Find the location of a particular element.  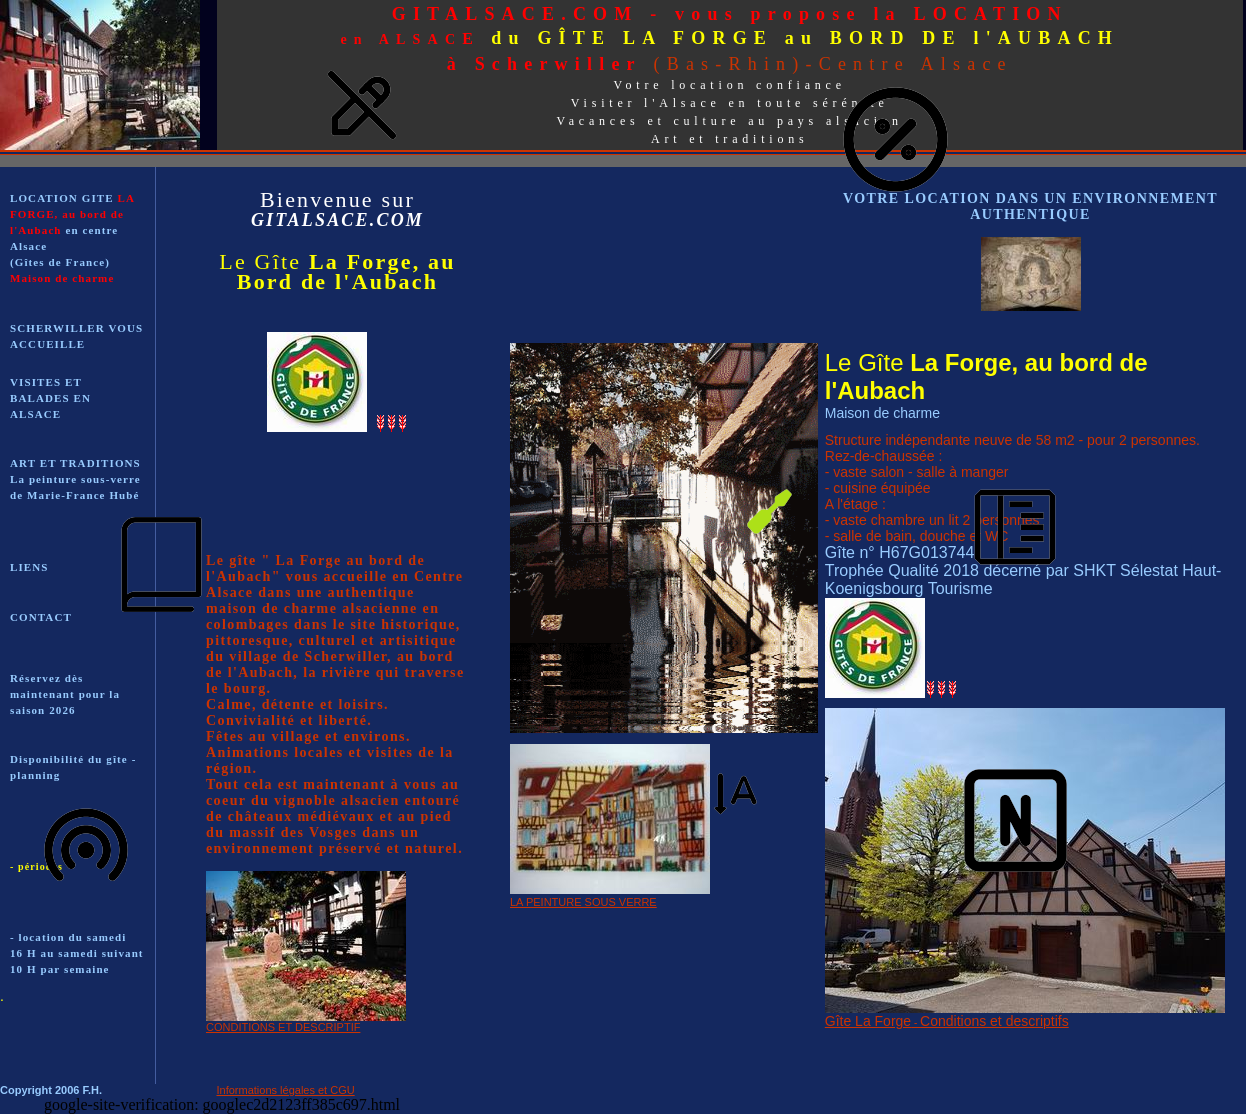

open a book or reading view is located at coordinates (161, 564).